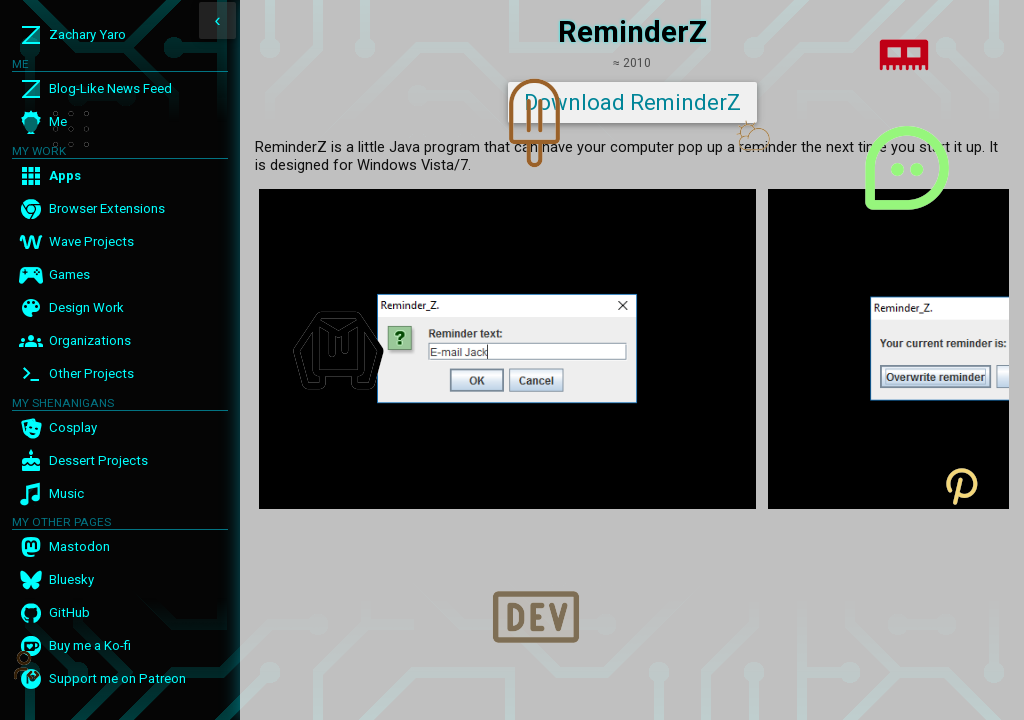  What do you see at coordinates (905, 169) in the screenshot?
I see `open chat or messaging` at bounding box center [905, 169].